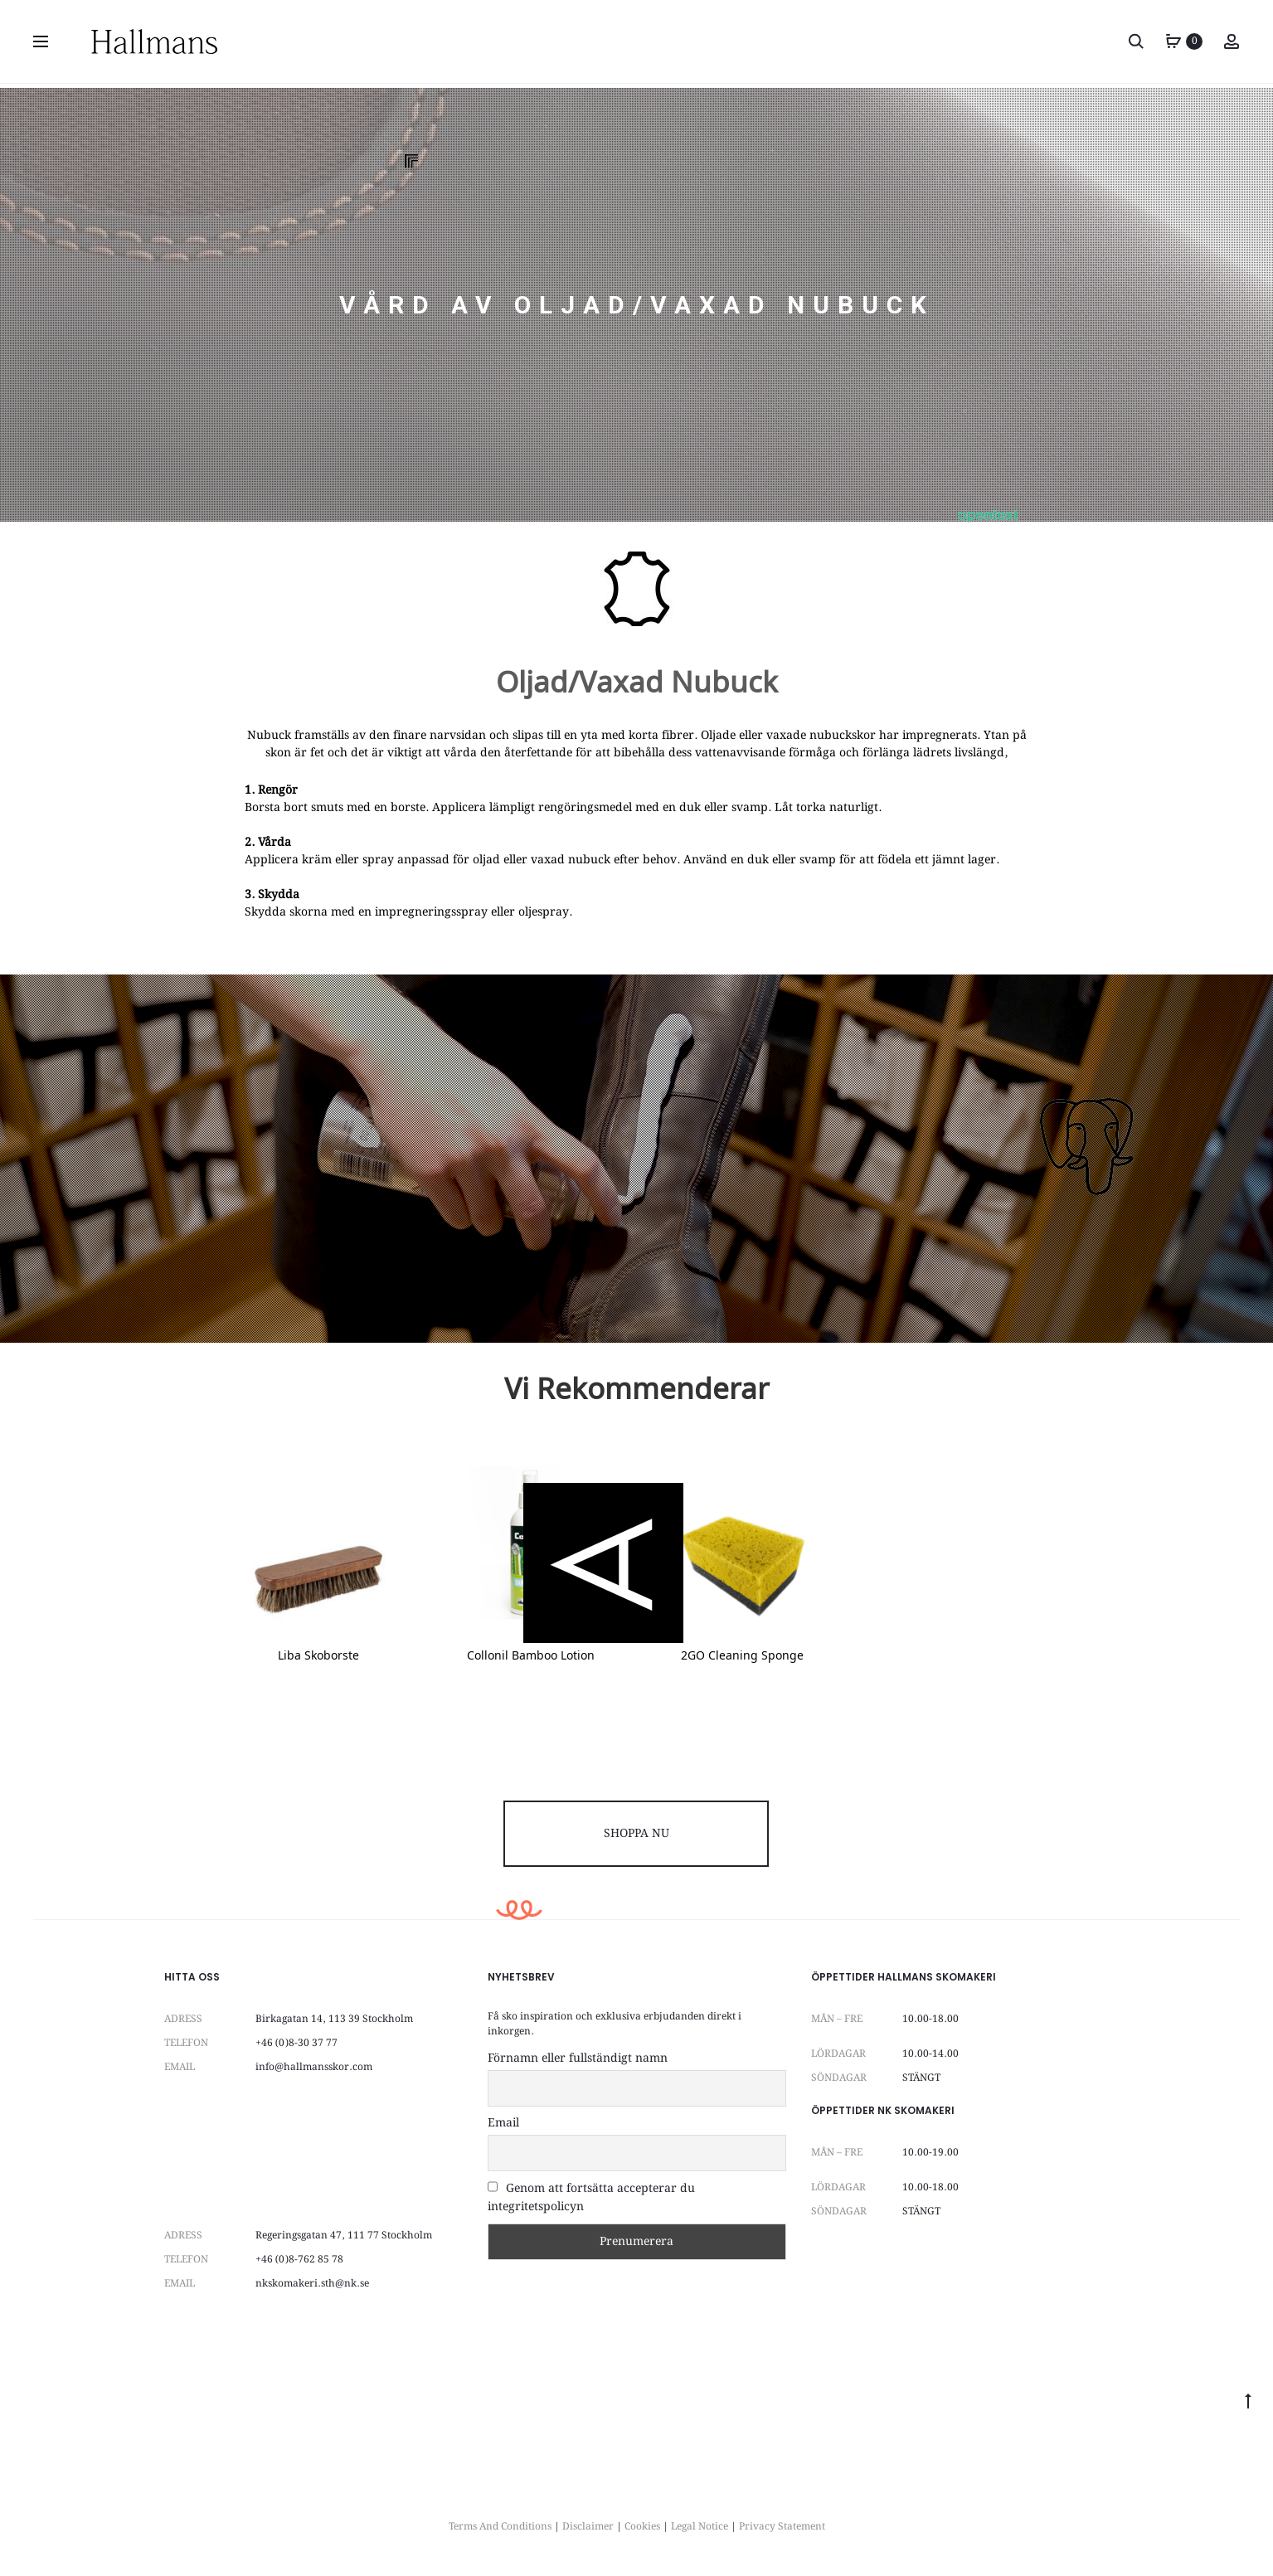  I want to click on aerospike database logo, so click(603, 1563).